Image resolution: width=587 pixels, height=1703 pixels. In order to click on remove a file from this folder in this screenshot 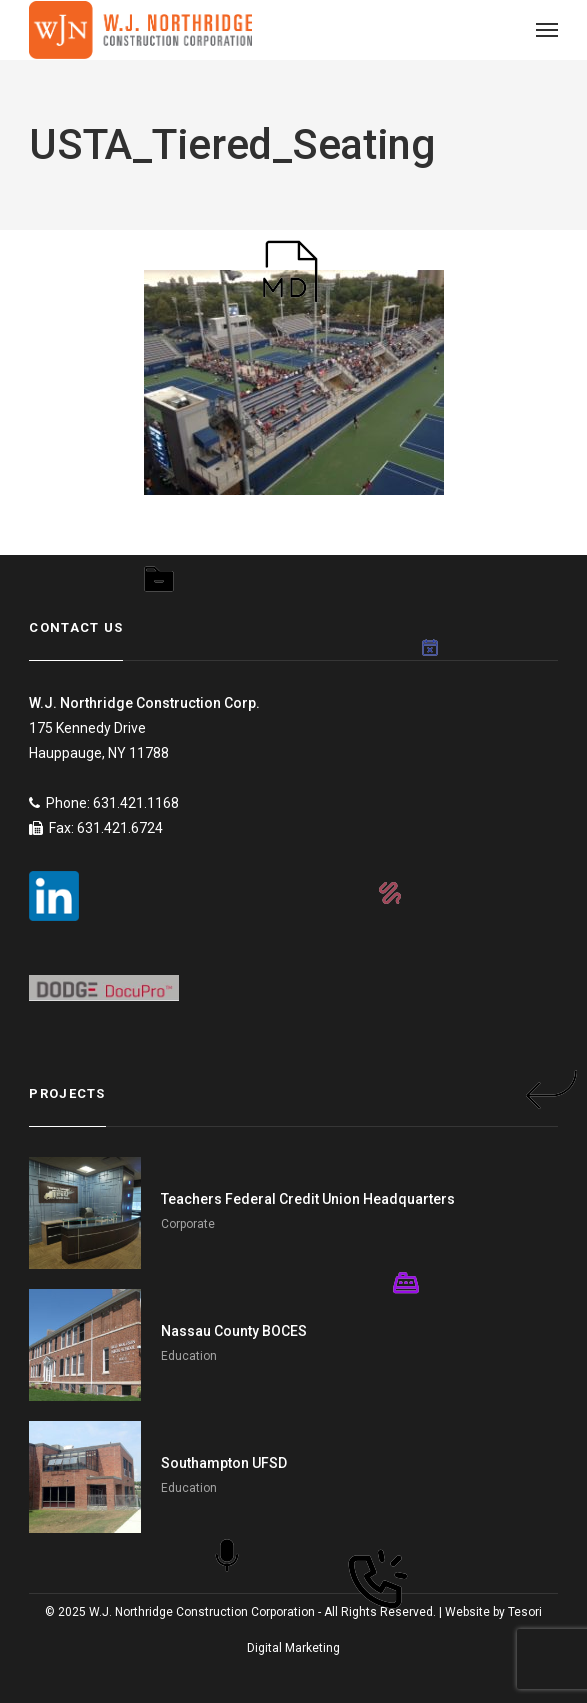, I will do `click(159, 579)`.